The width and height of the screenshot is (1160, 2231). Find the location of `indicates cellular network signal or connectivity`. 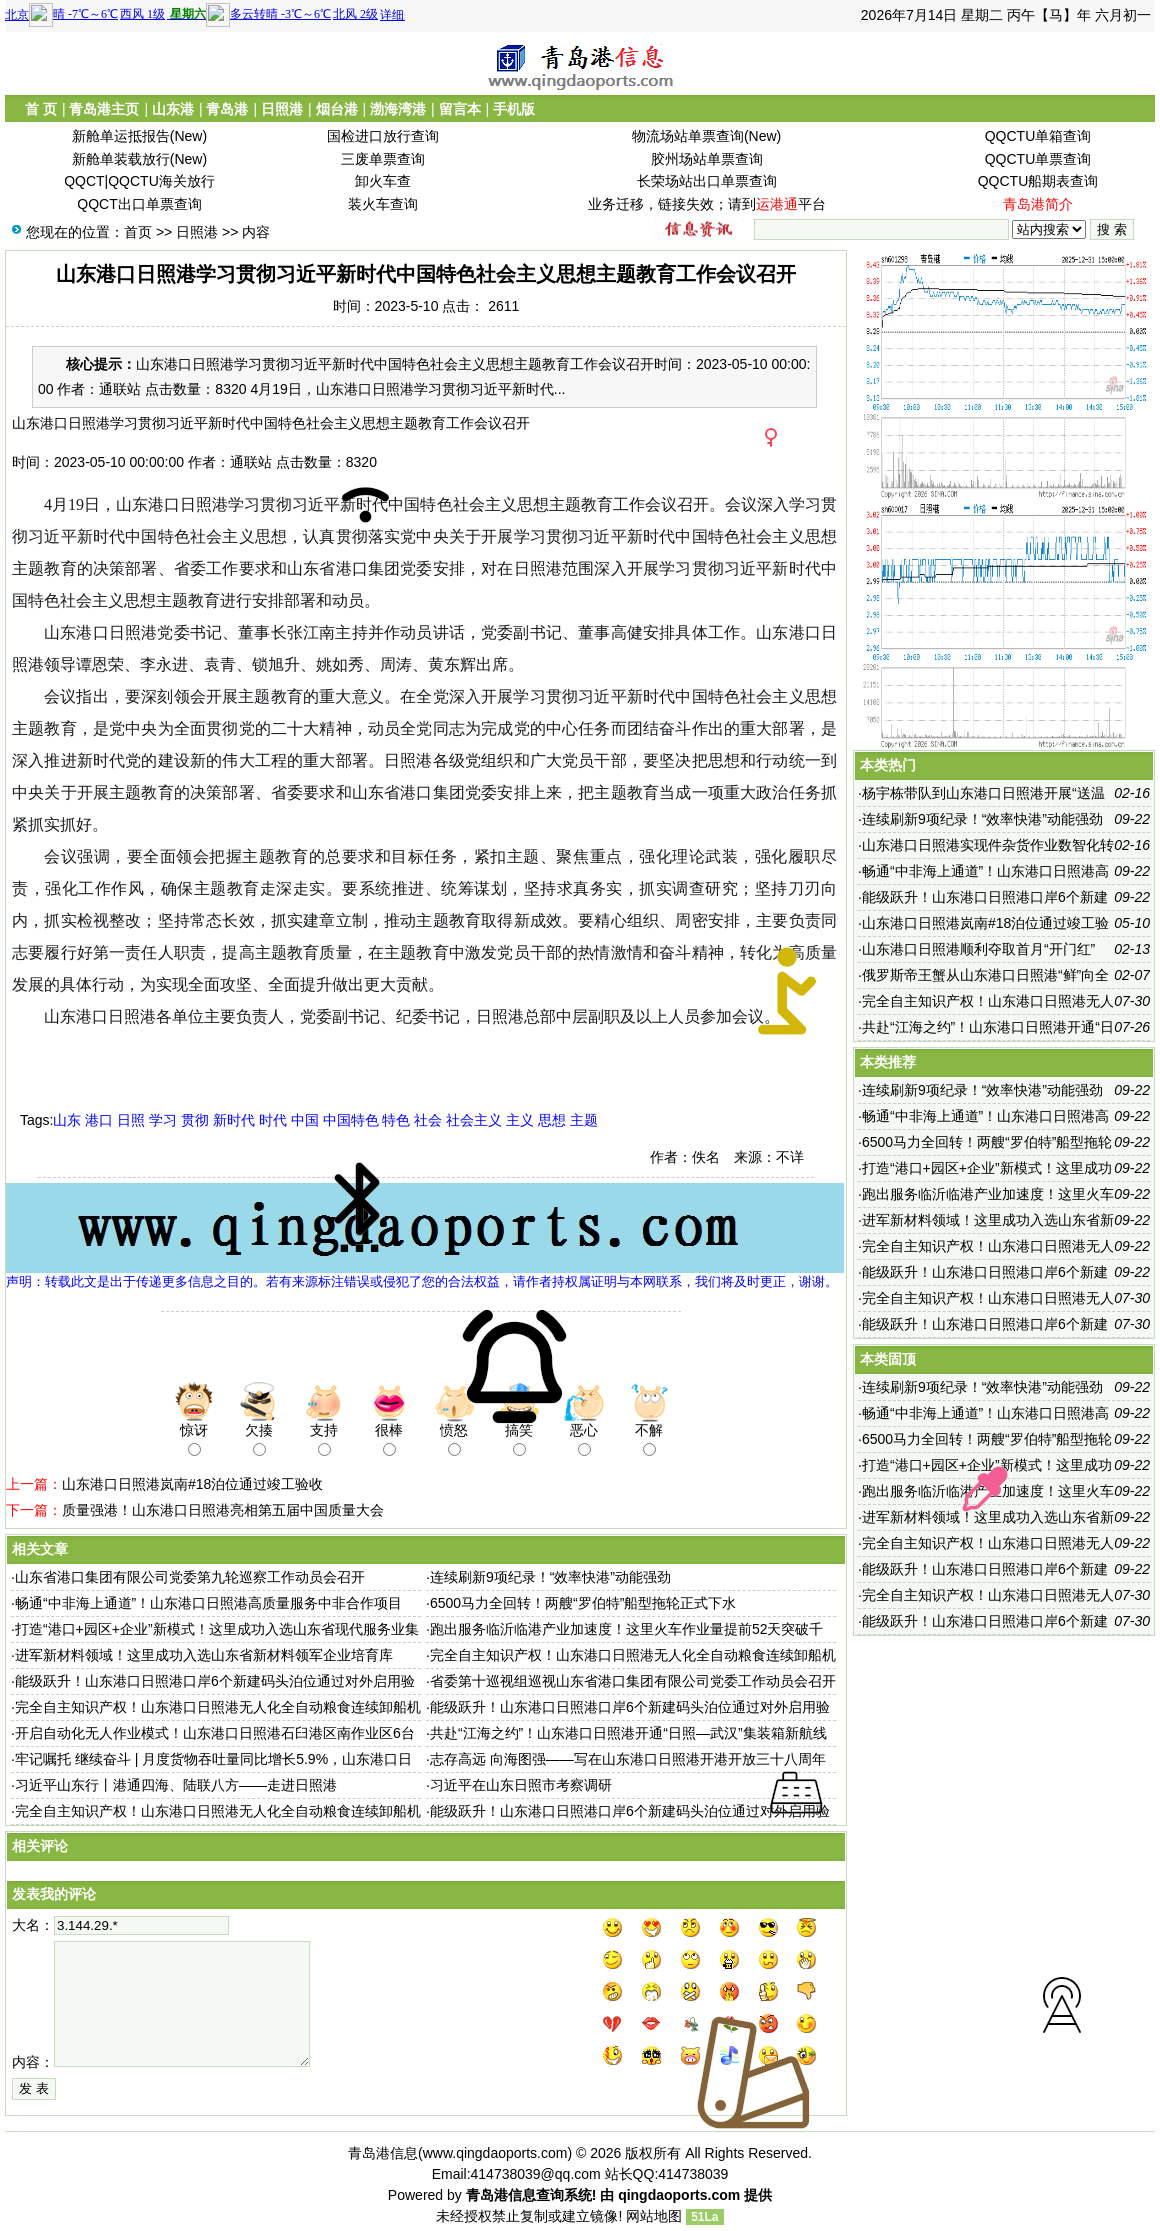

indicates cellular network signal or connectivity is located at coordinates (1062, 2006).